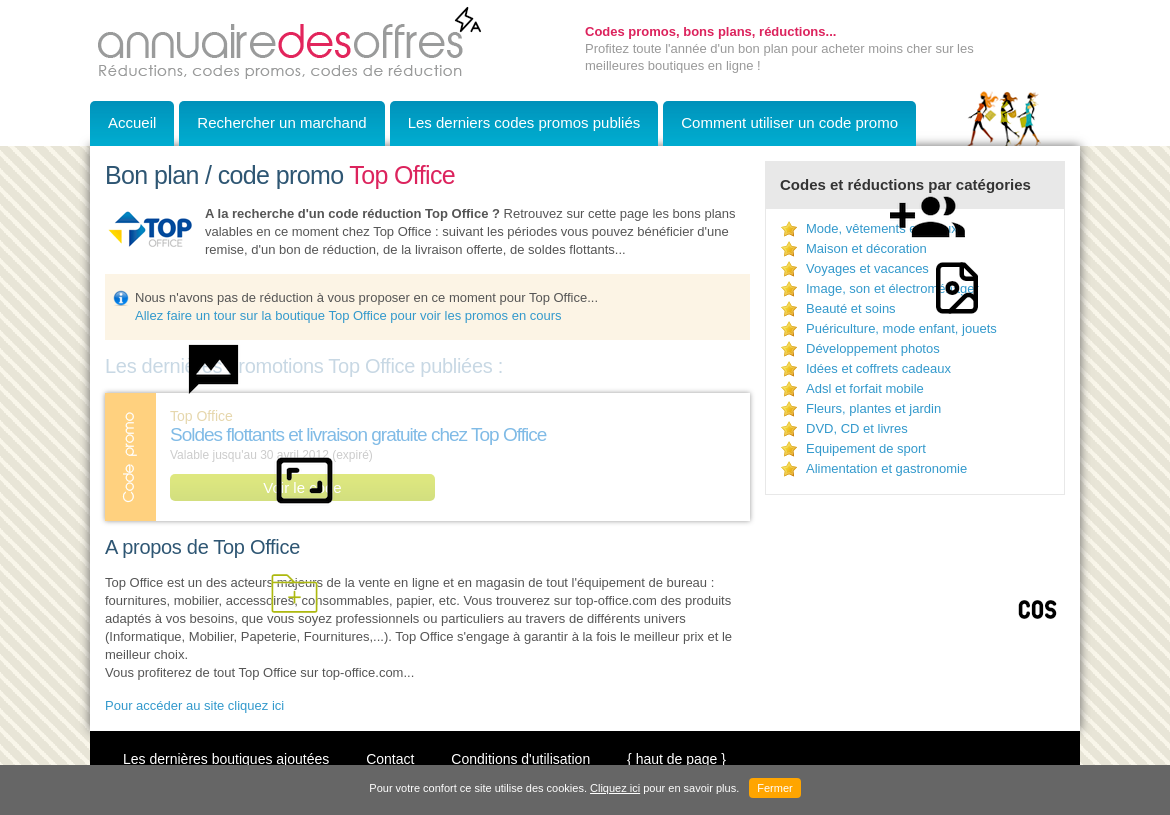  I want to click on create a new folder, so click(294, 593).